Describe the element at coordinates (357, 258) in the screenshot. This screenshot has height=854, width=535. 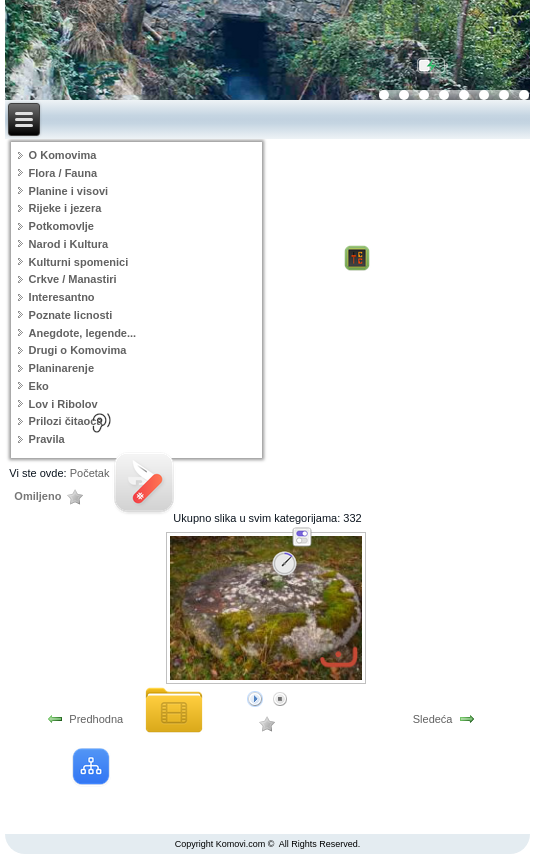
I see `open corectrl system utility` at that location.